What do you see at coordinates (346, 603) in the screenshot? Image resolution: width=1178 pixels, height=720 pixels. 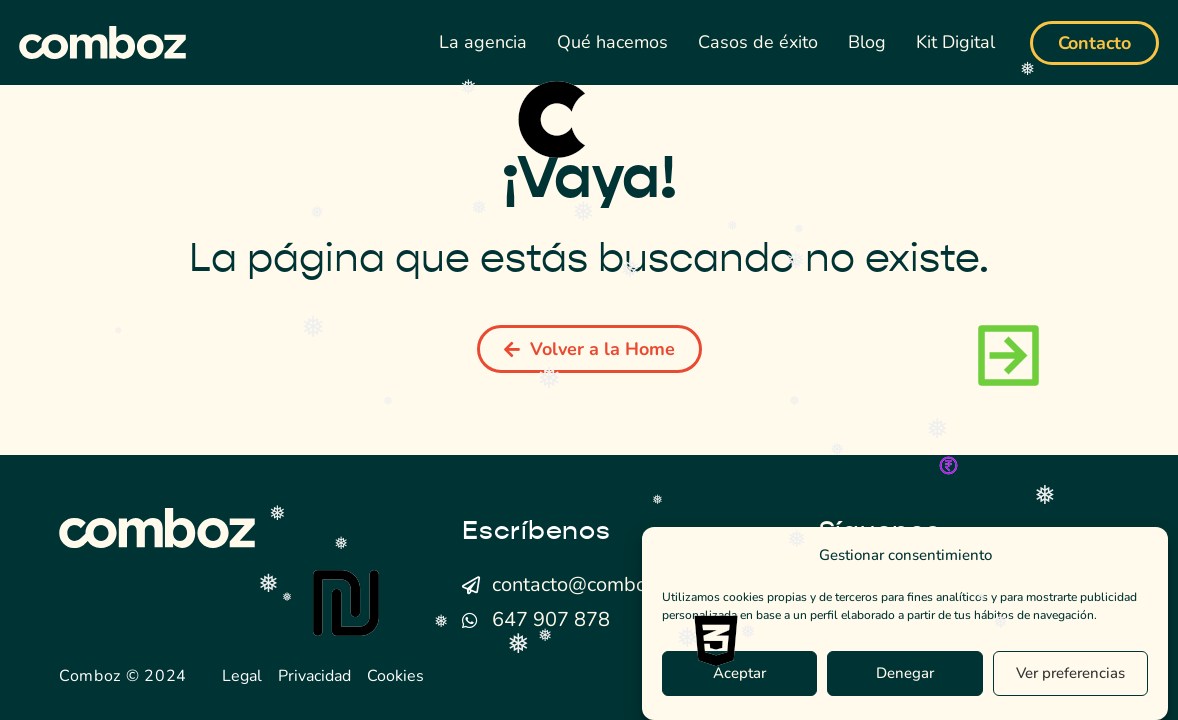 I see `indicates Israeli shekel currency` at bounding box center [346, 603].